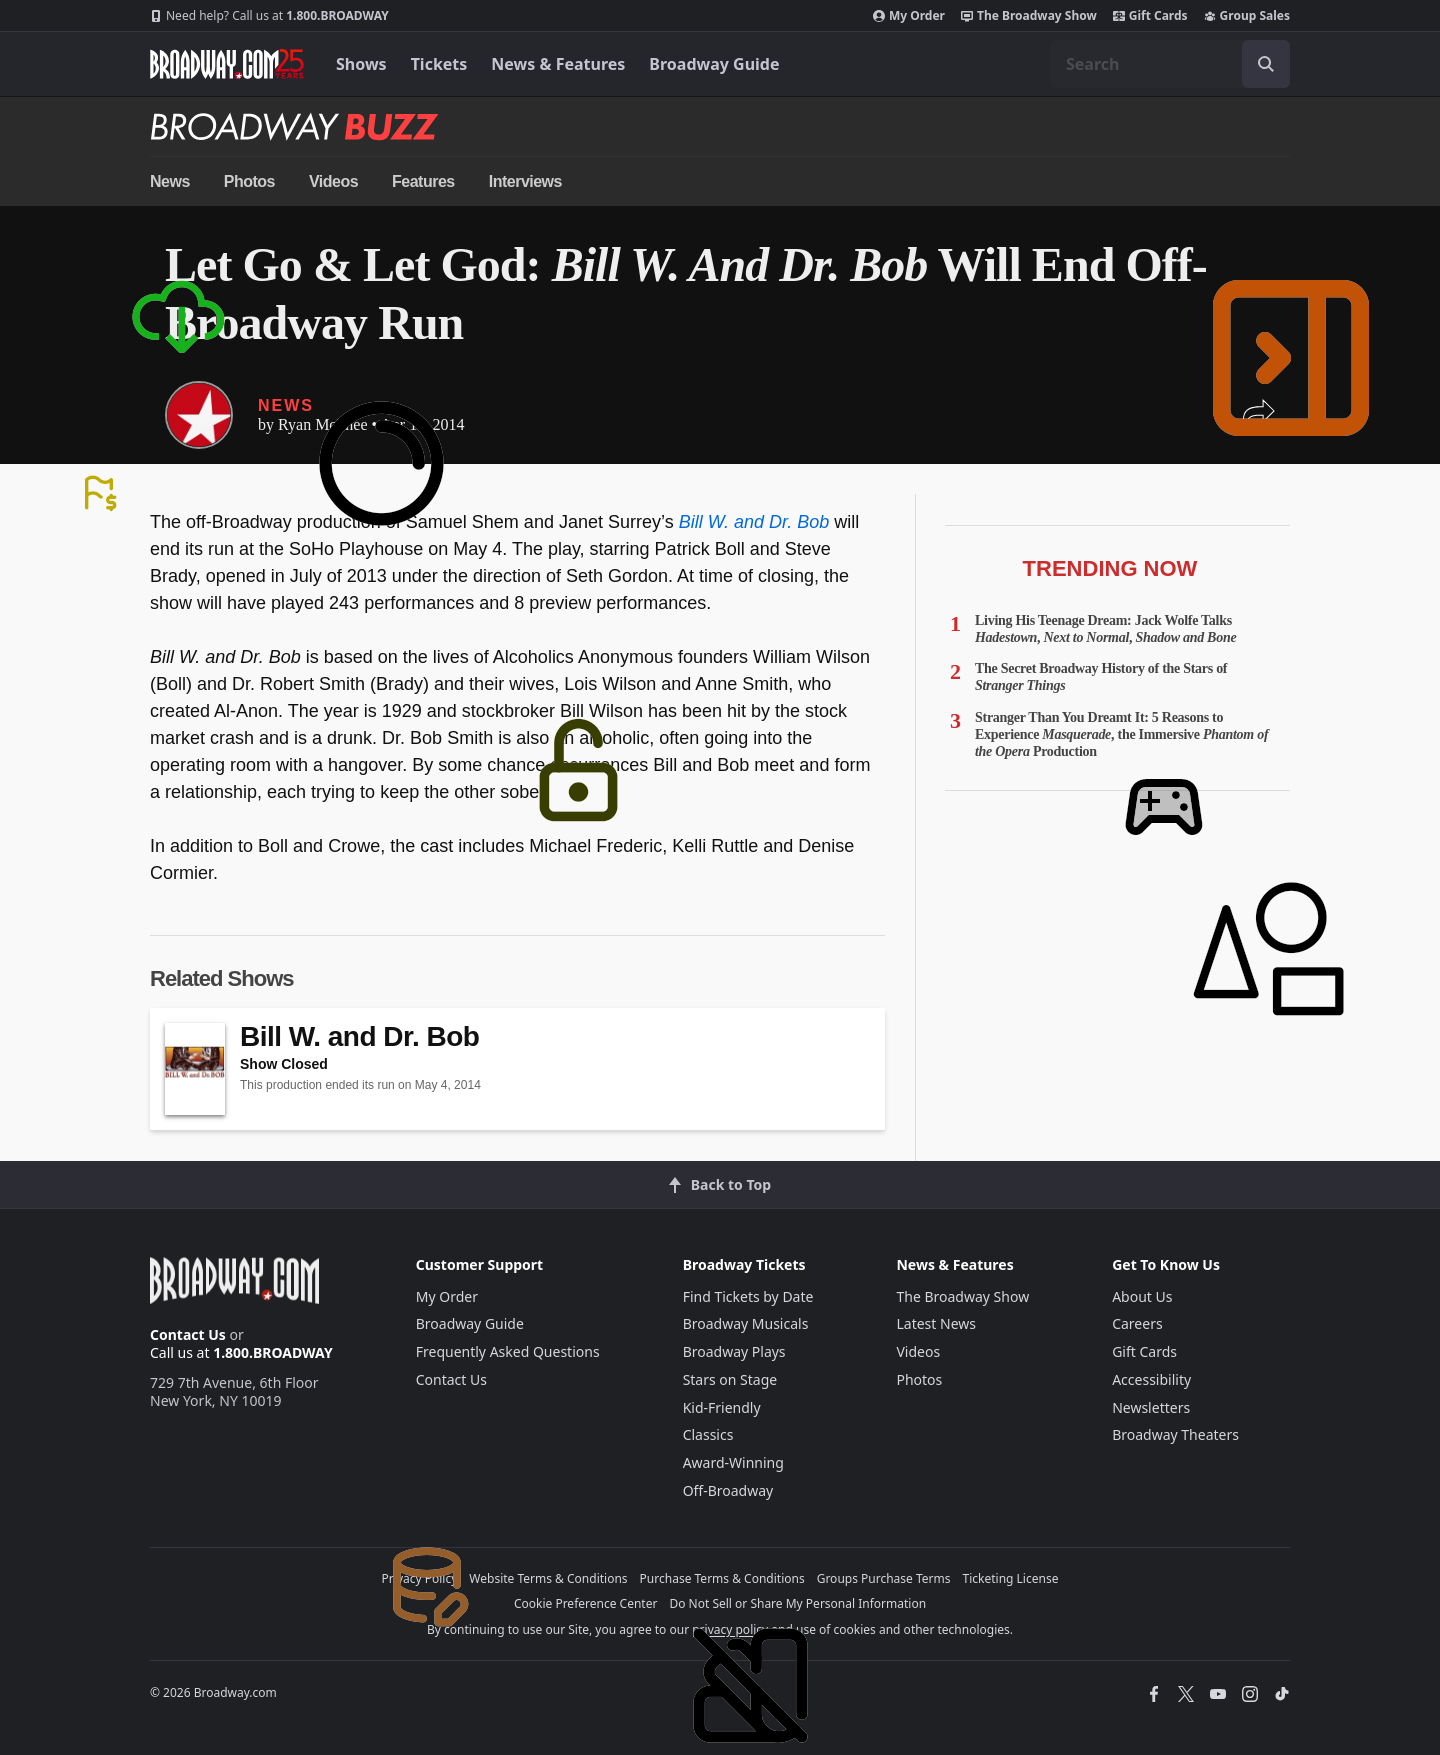 The width and height of the screenshot is (1440, 1755). Describe the element at coordinates (750, 1685) in the screenshot. I see `disable color picker or swatch tool` at that location.